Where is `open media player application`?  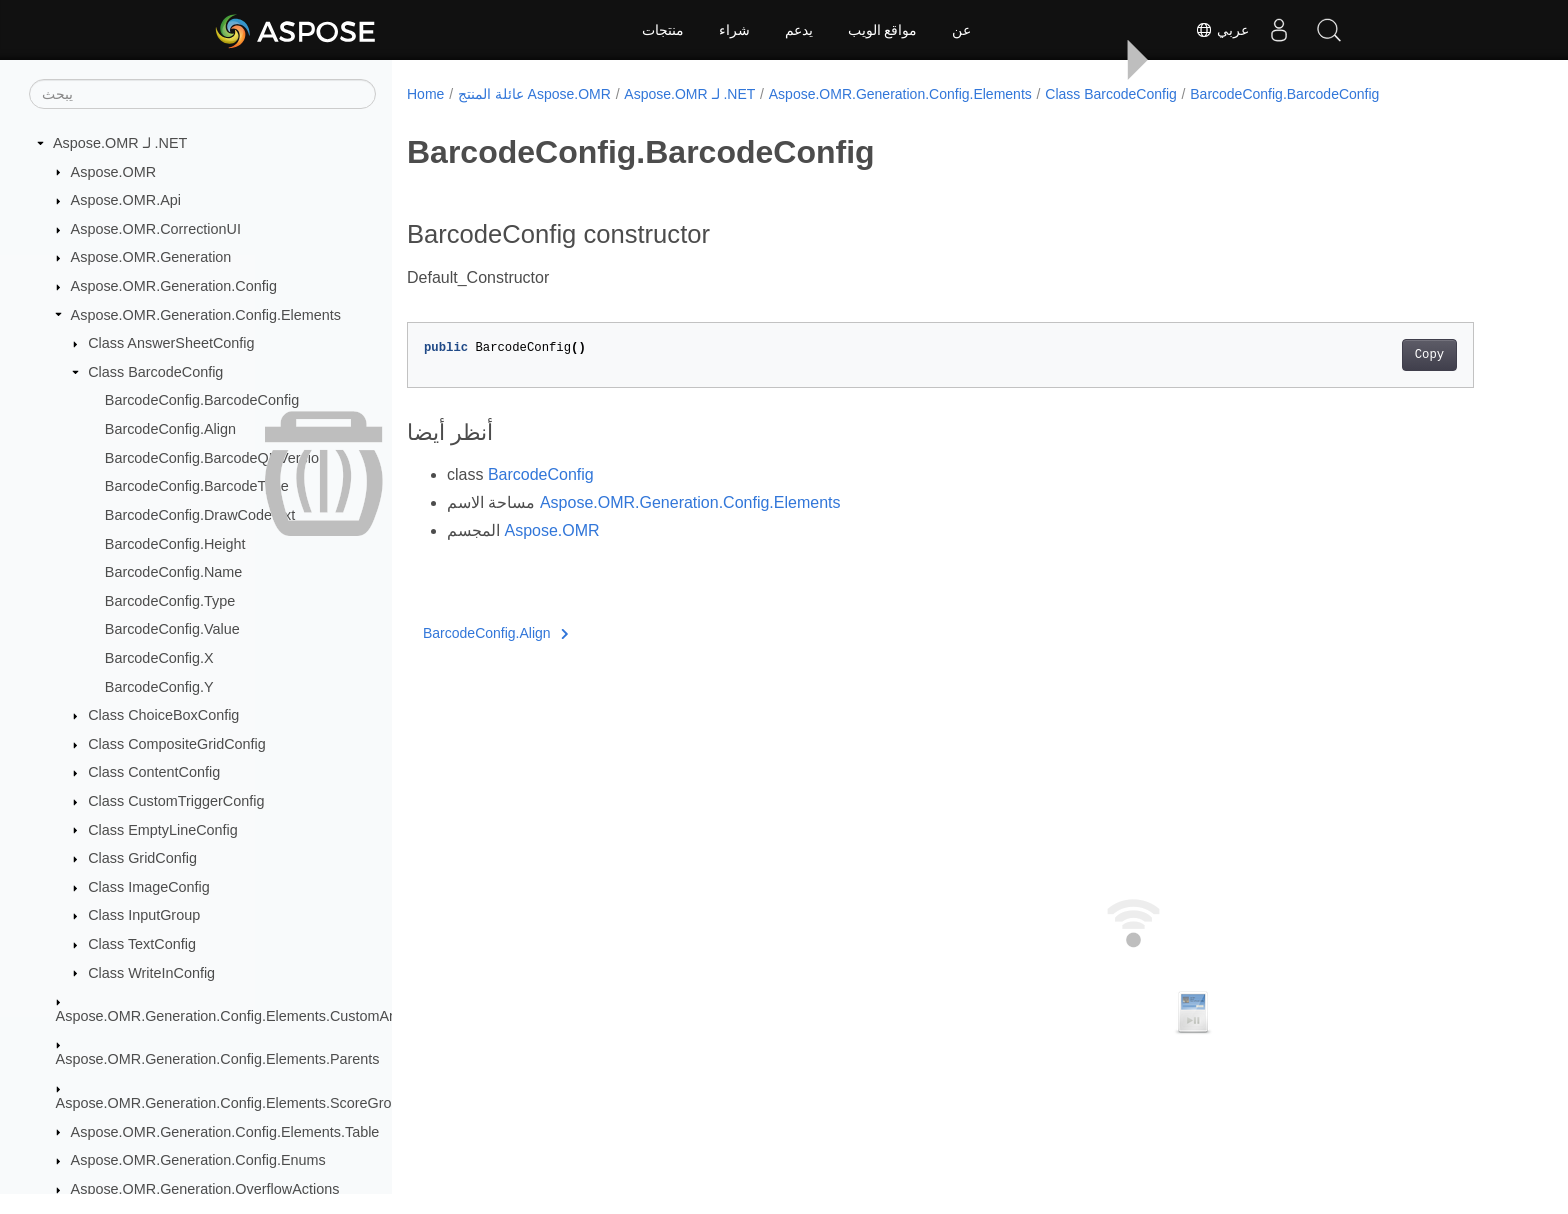
open media player application is located at coordinates (1193, 1012).